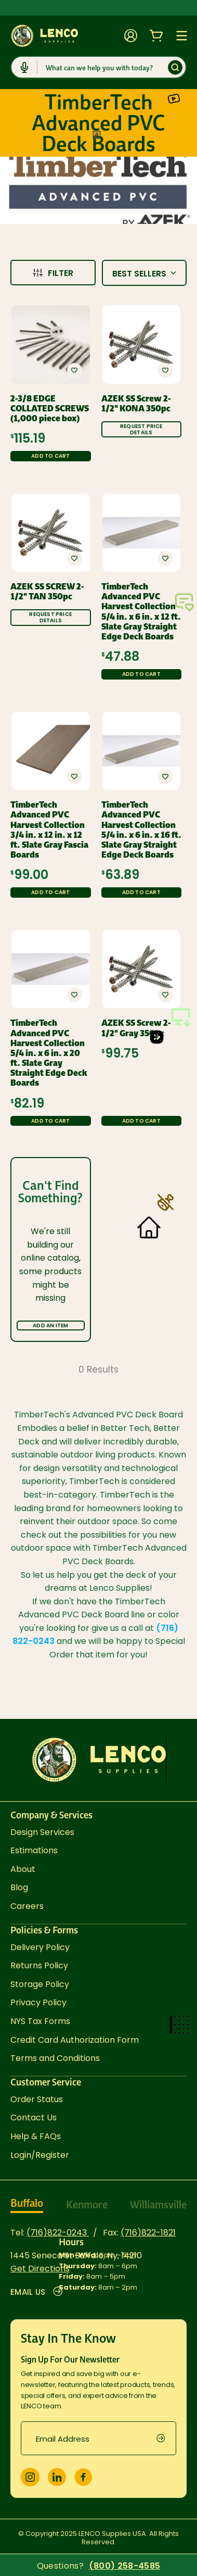  Describe the element at coordinates (179, 2025) in the screenshot. I see `apply left border to selected cells` at that location.